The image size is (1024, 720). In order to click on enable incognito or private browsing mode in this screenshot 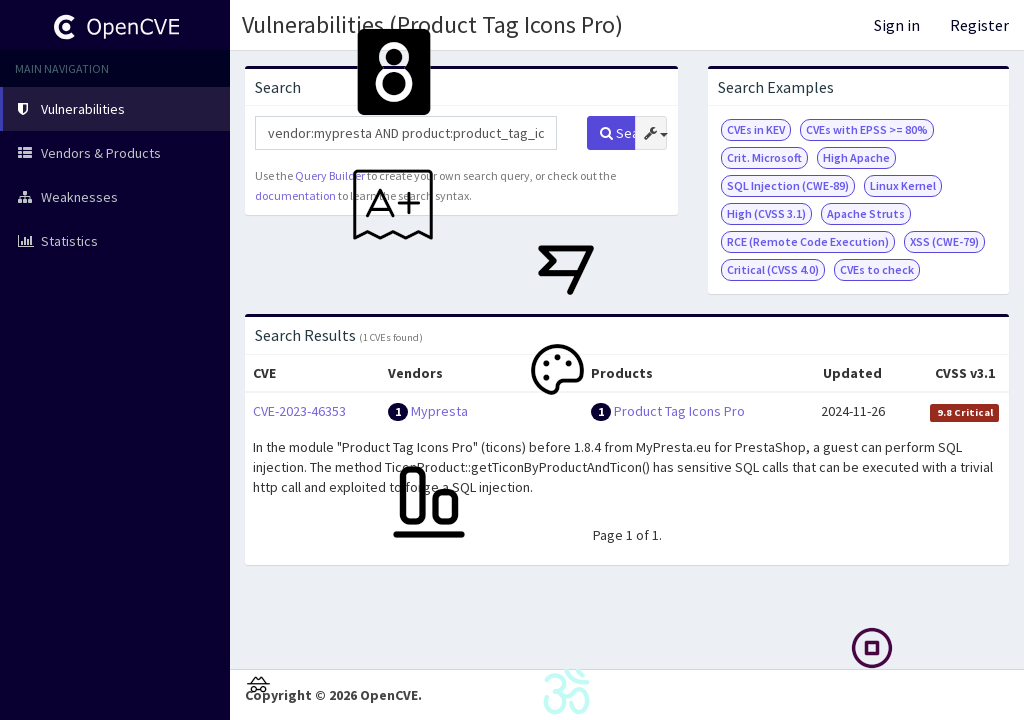, I will do `click(258, 684)`.